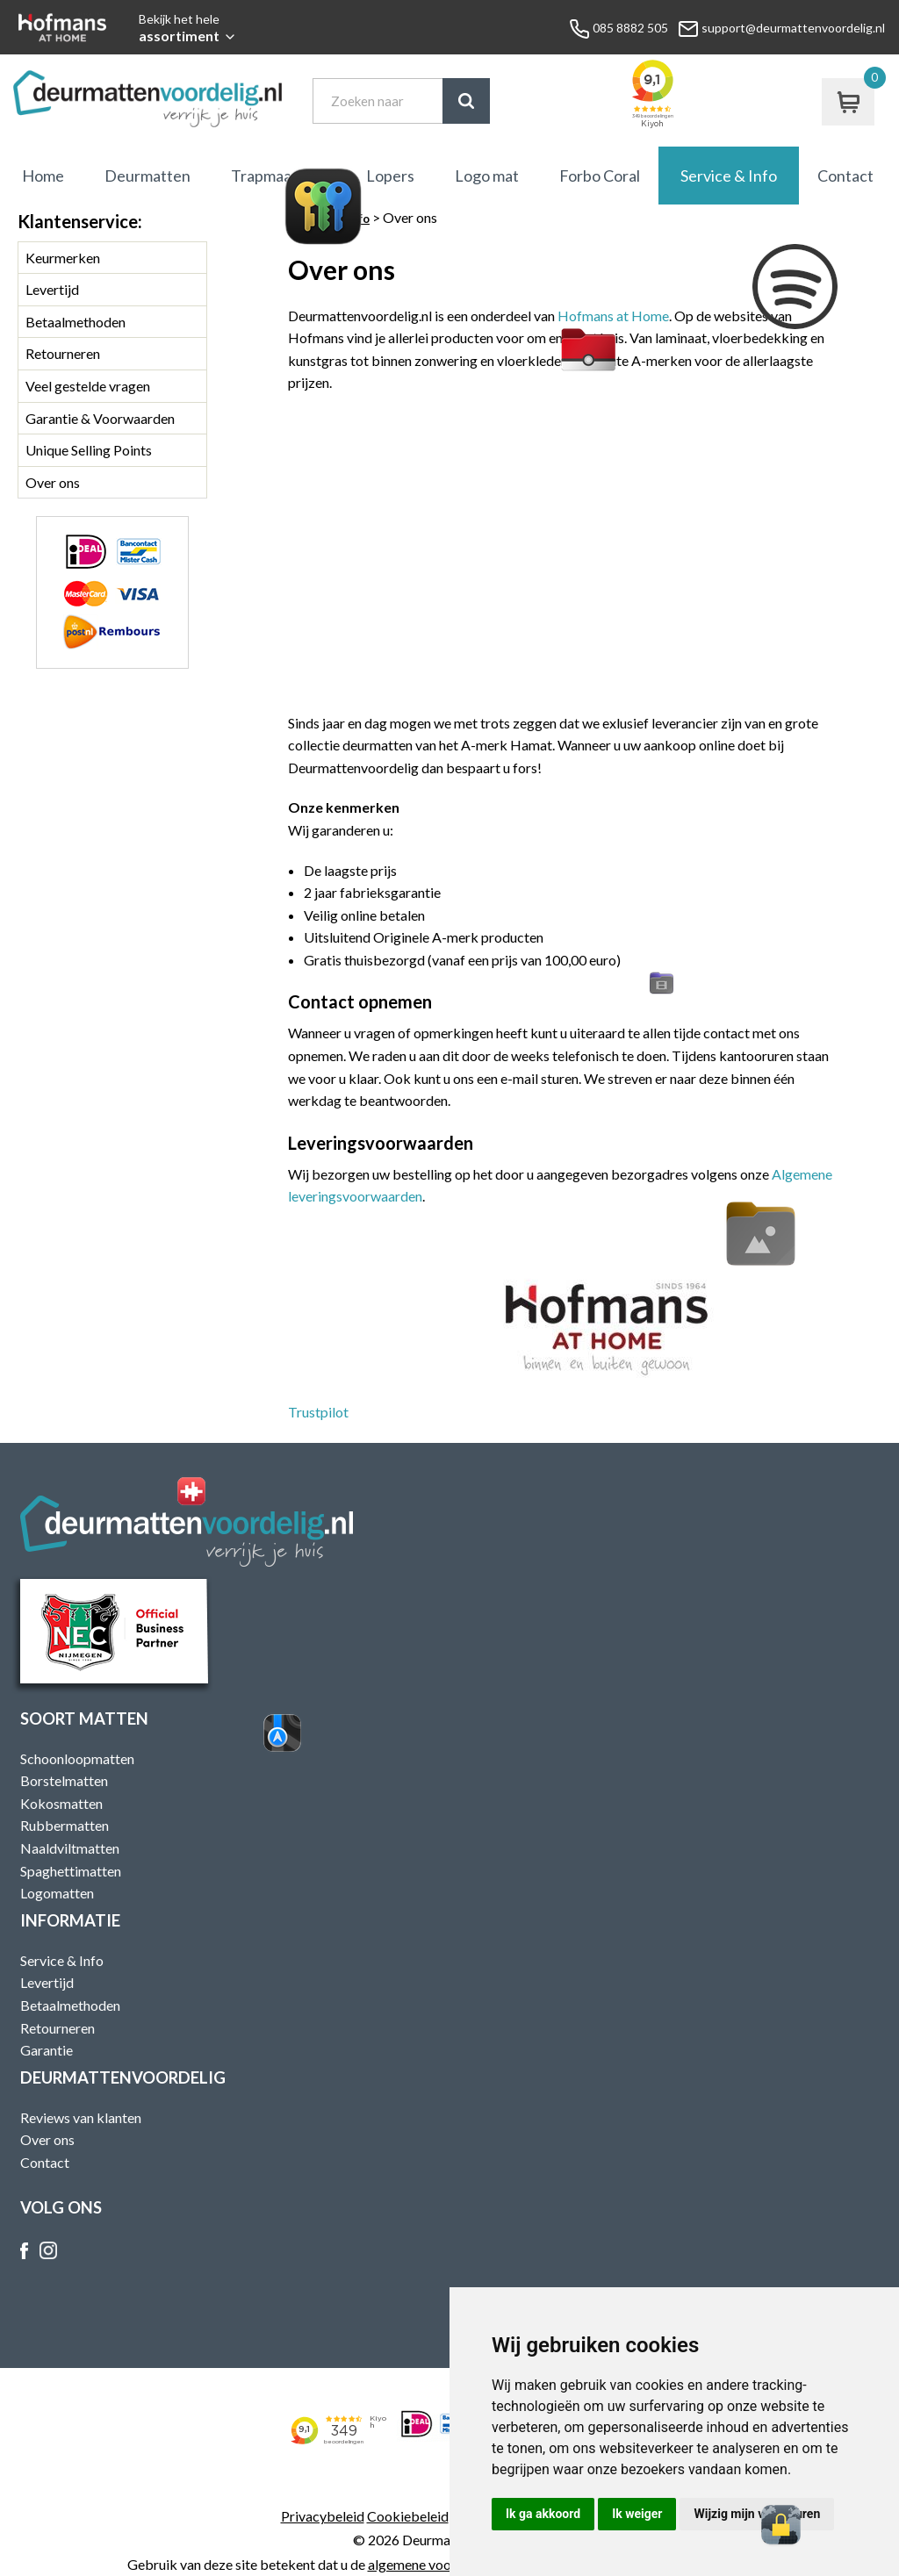 The image size is (899, 2576). Describe the element at coordinates (795, 286) in the screenshot. I see `open spotify` at that location.